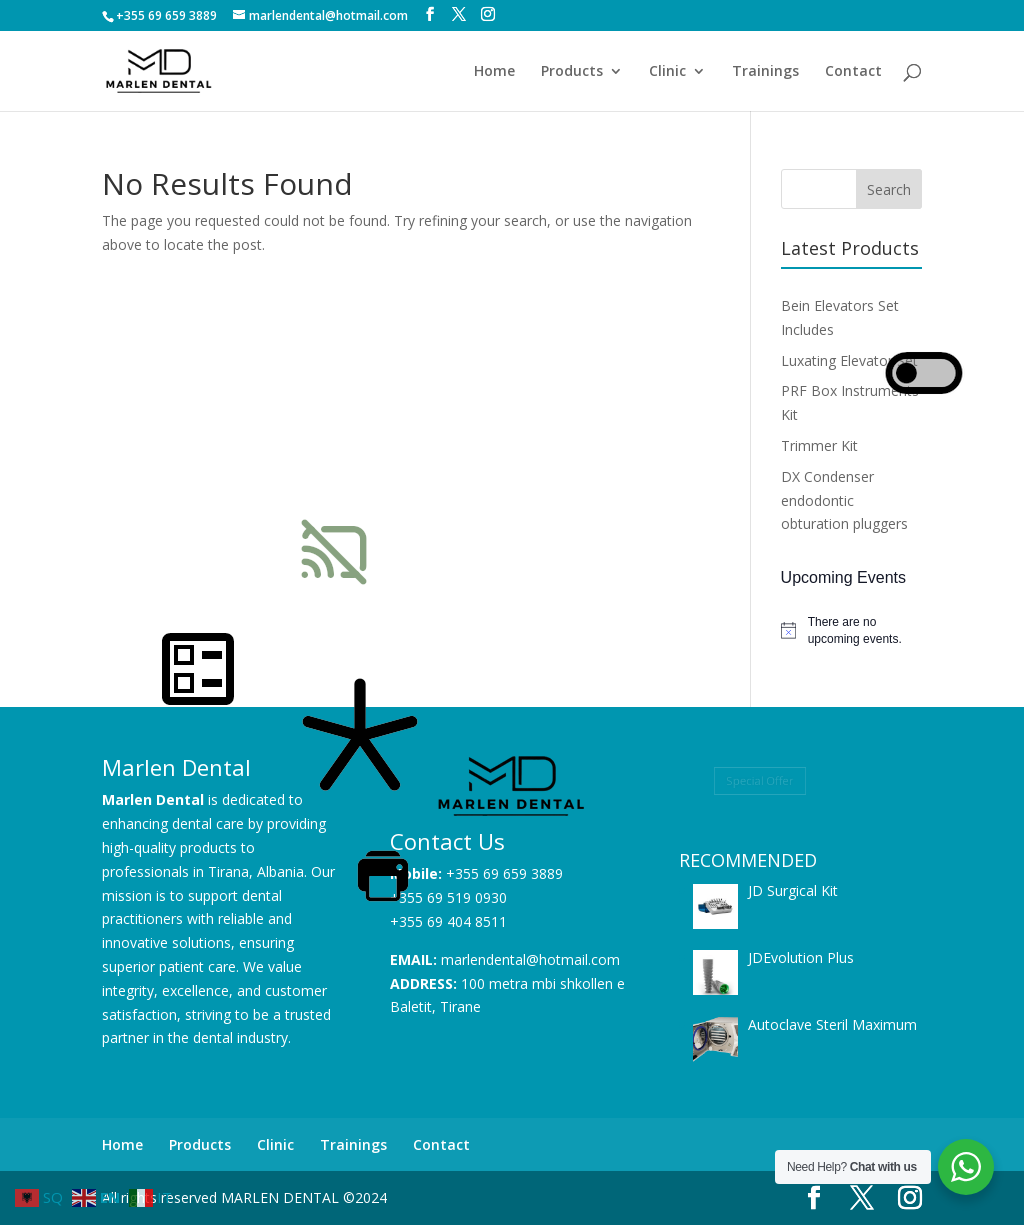  Describe the element at coordinates (360, 736) in the screenshot. I see `indicates a required field in a form` at that location.